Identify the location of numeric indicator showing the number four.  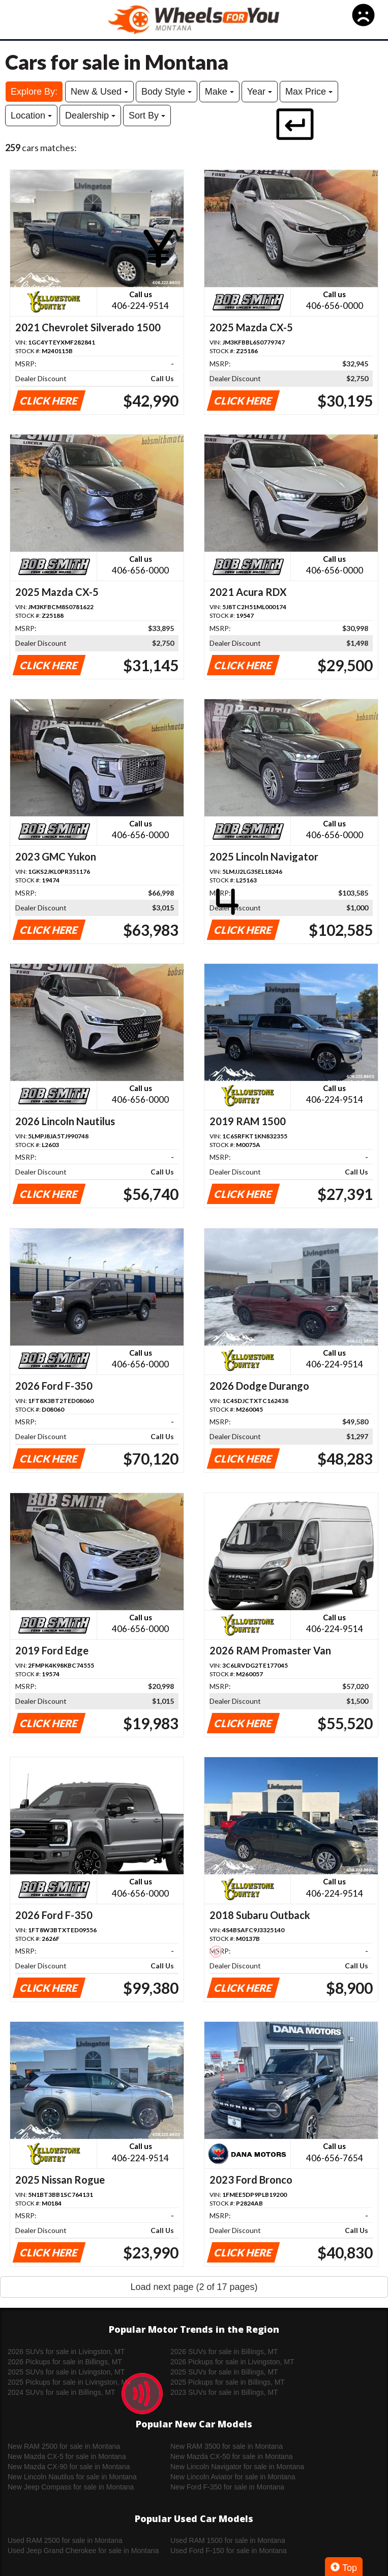
(227, 902).